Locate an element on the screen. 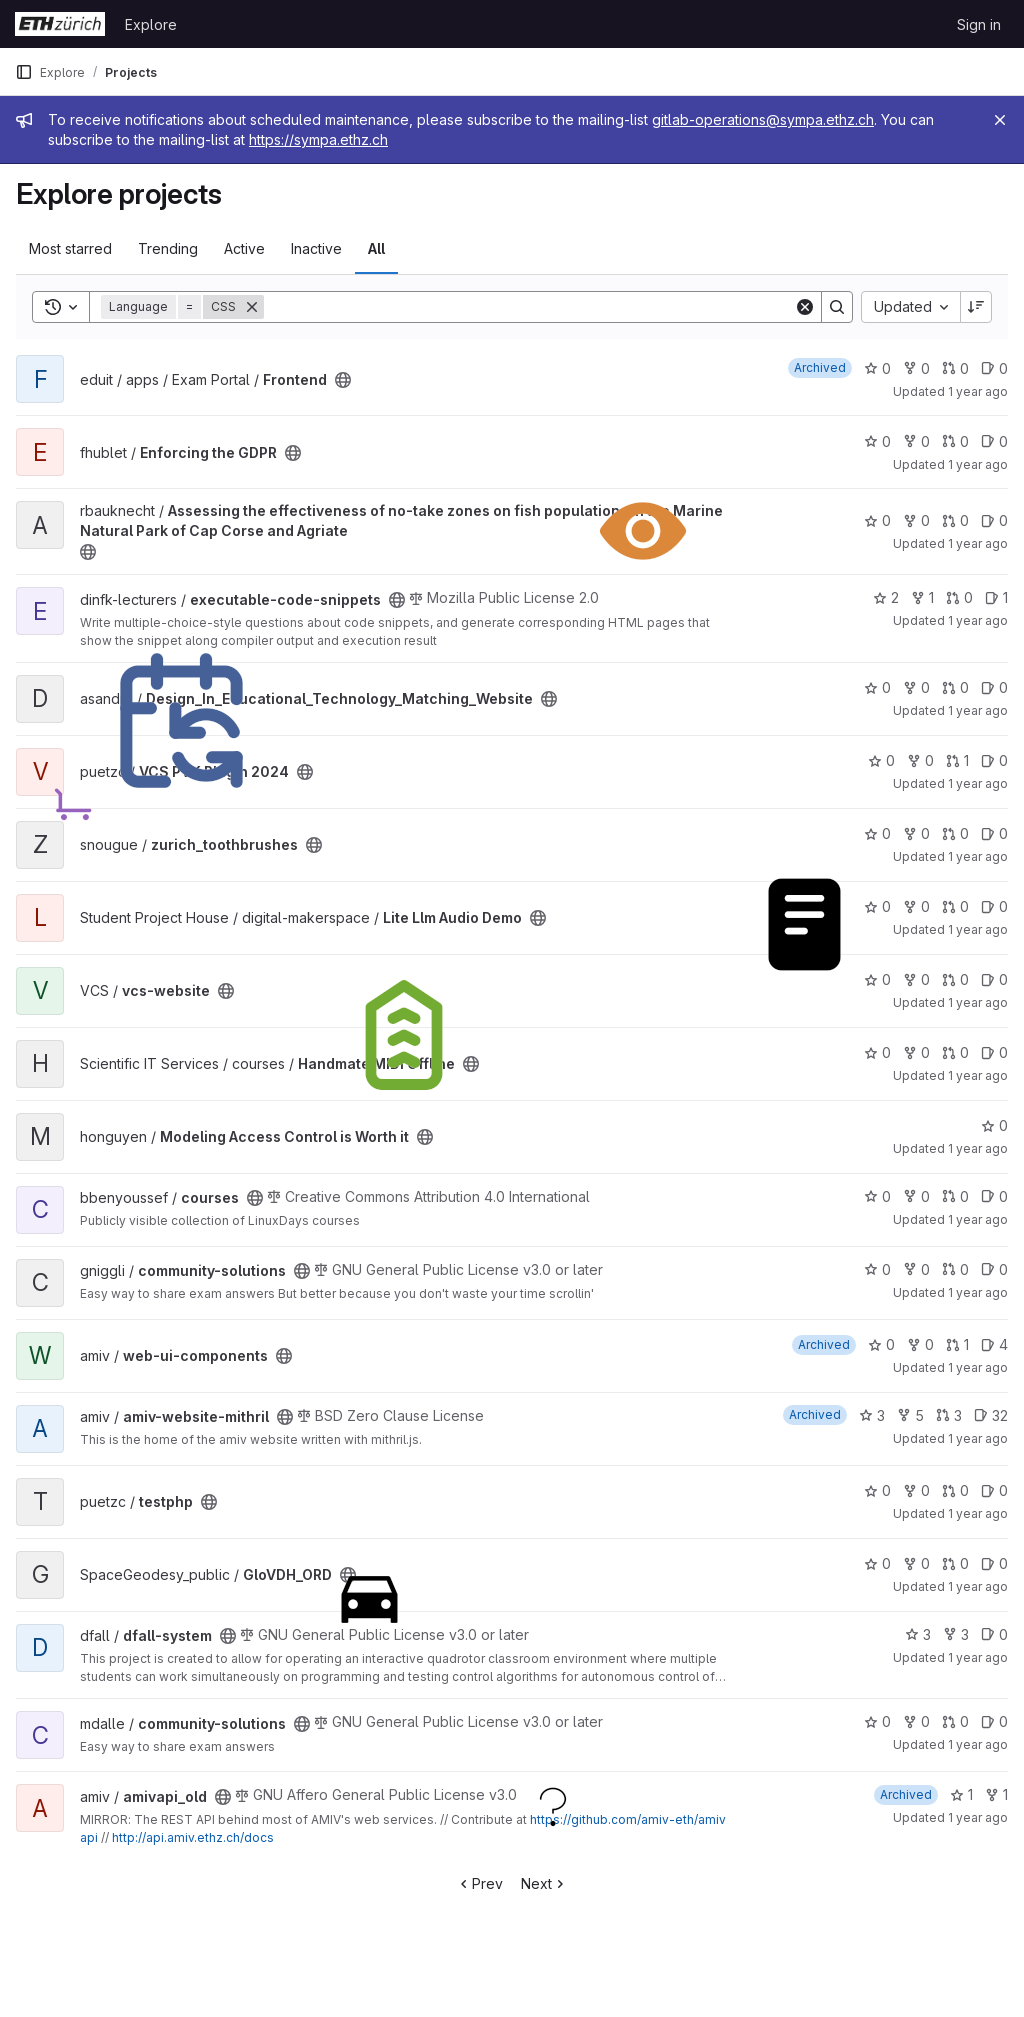 The height and width of the screenshot is (2017, 1024). access help or support information is located at coordinates (553, 1806).